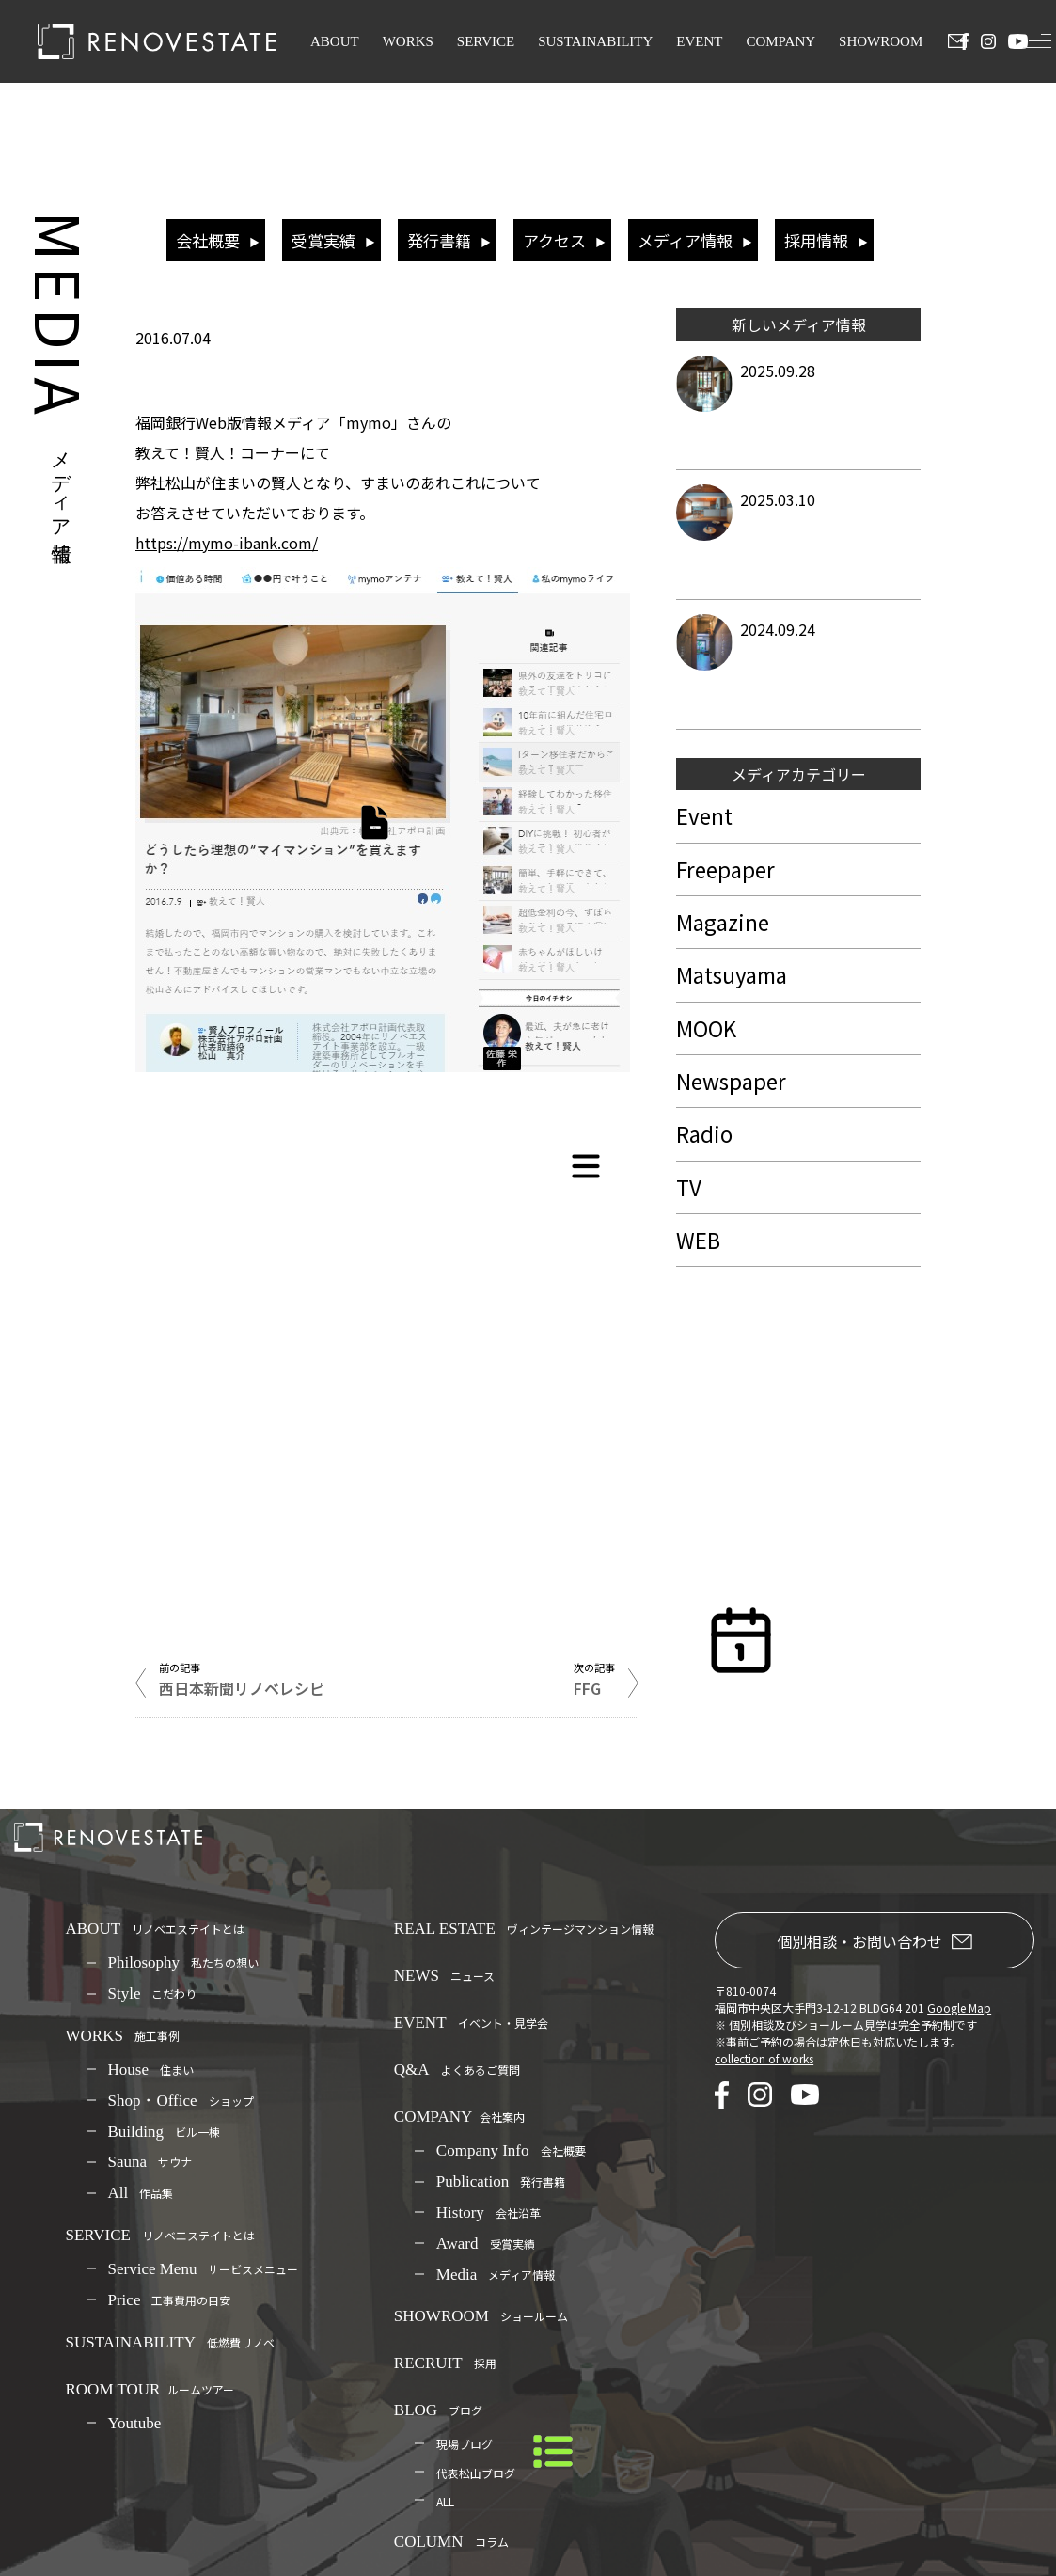  I want to click on open navigation menu, so click(586, 1166).